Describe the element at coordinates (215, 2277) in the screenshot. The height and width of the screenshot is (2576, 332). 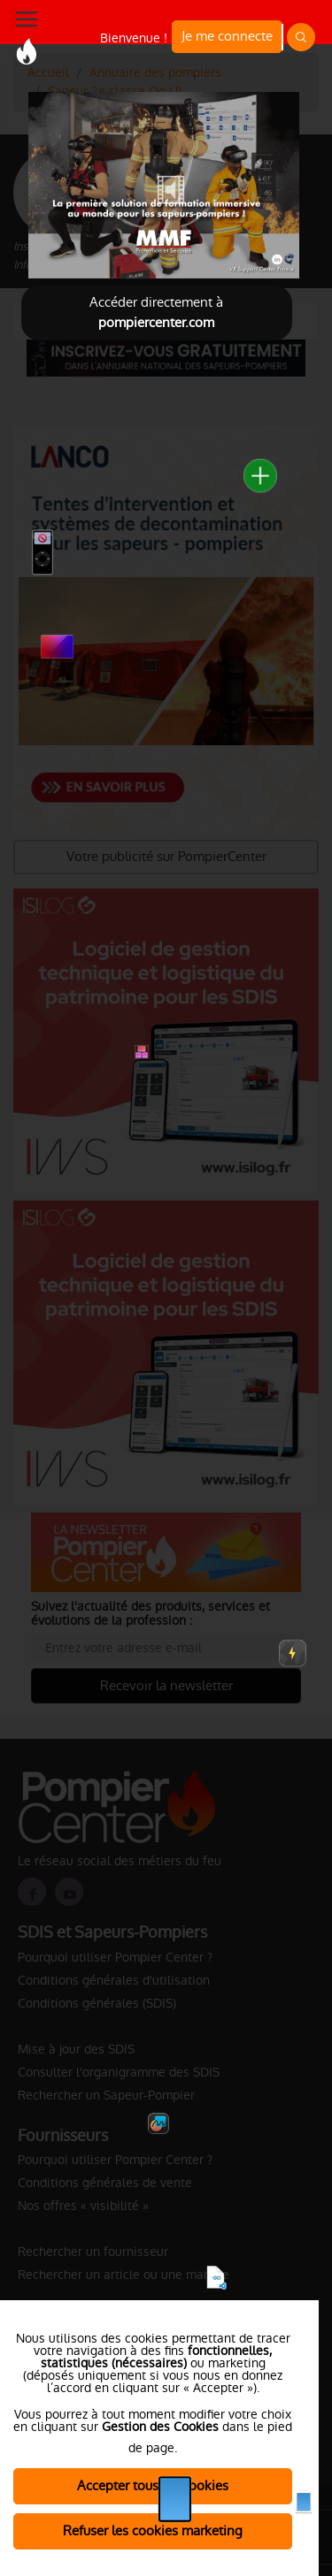
I see `open a Go language file in Visual Studio Code` at that location.